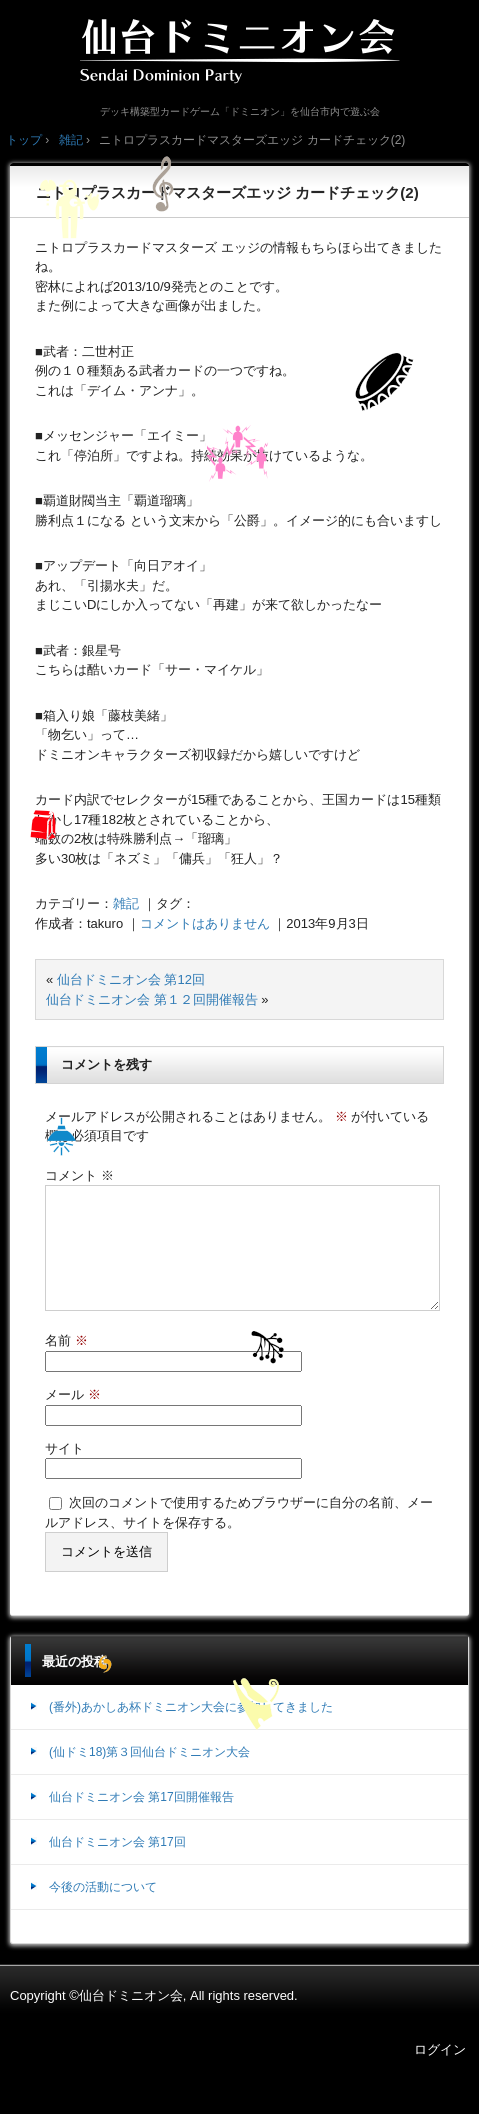  I want to click on elderberry ingredient or crafting material, so click(267, 1346).